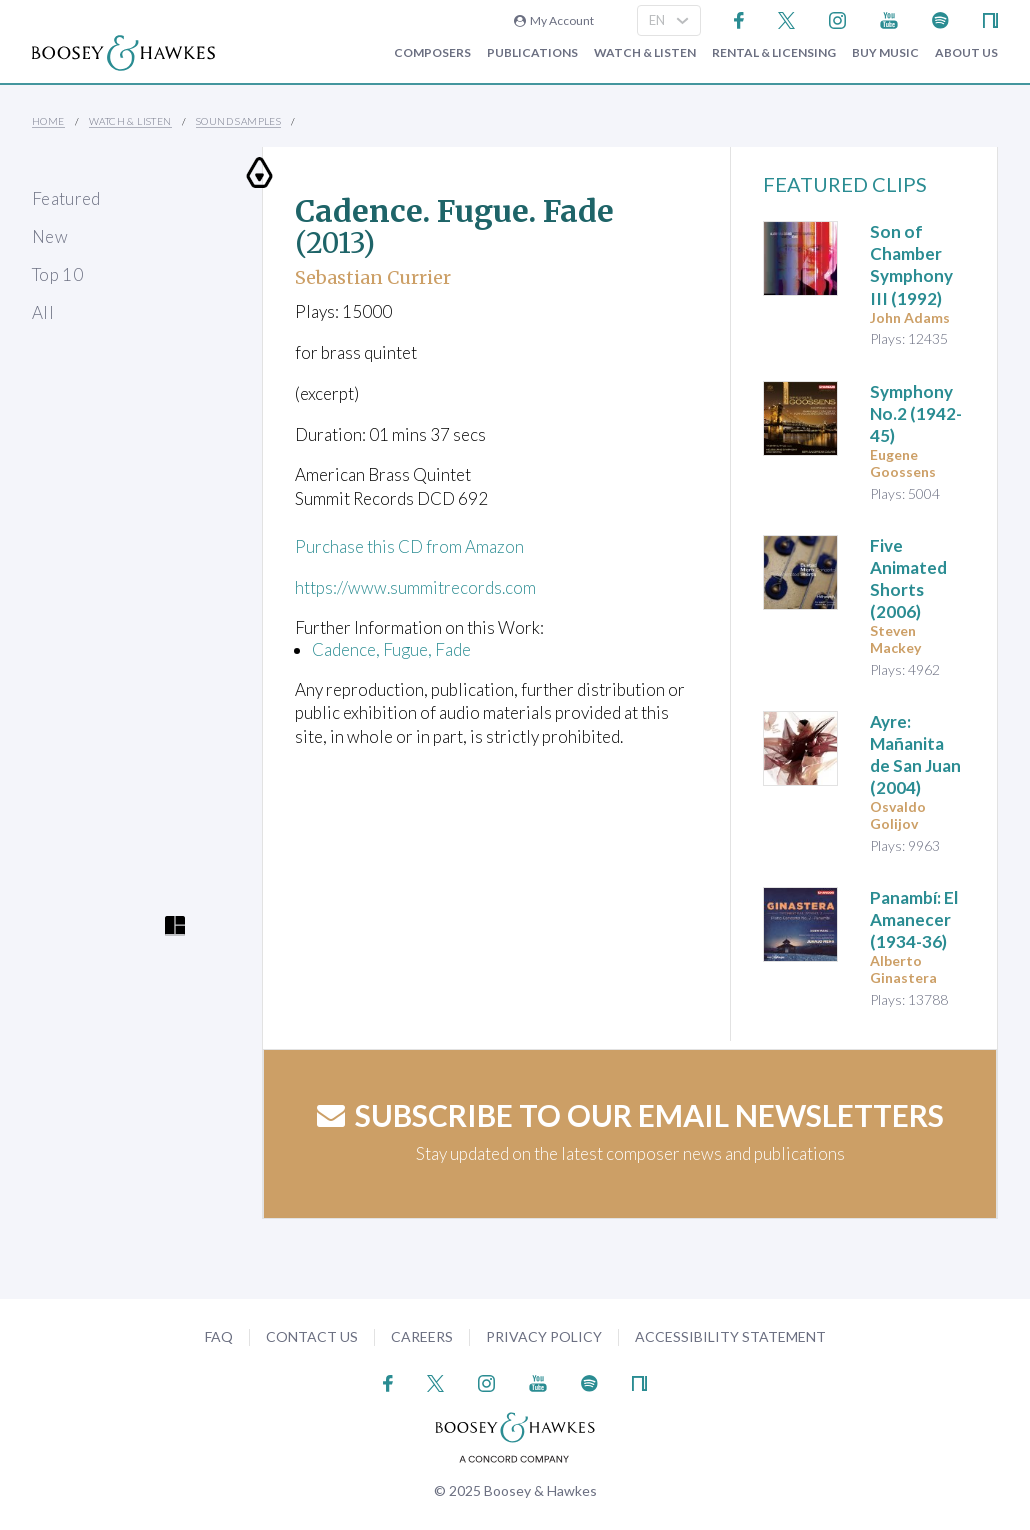  What do you see at coordinates (259, 172) in the screenshot?
I see `open inkdrop markdown note-taking app` at bounding box center [259, 172].